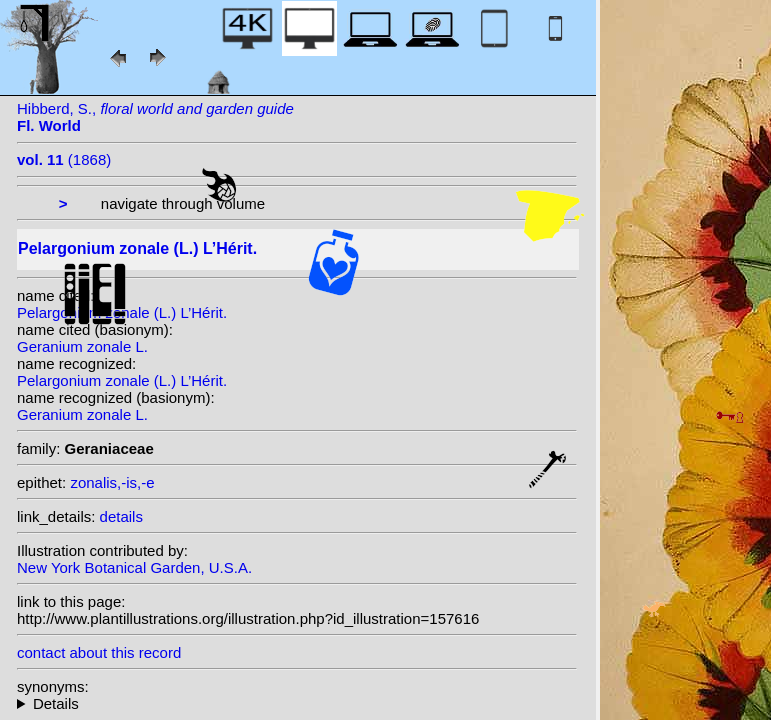  What do you see at coordinates (653, 608) in the screenshot?
I see `sparrow character or bird companion in a game` at bounding box center [653, 608].